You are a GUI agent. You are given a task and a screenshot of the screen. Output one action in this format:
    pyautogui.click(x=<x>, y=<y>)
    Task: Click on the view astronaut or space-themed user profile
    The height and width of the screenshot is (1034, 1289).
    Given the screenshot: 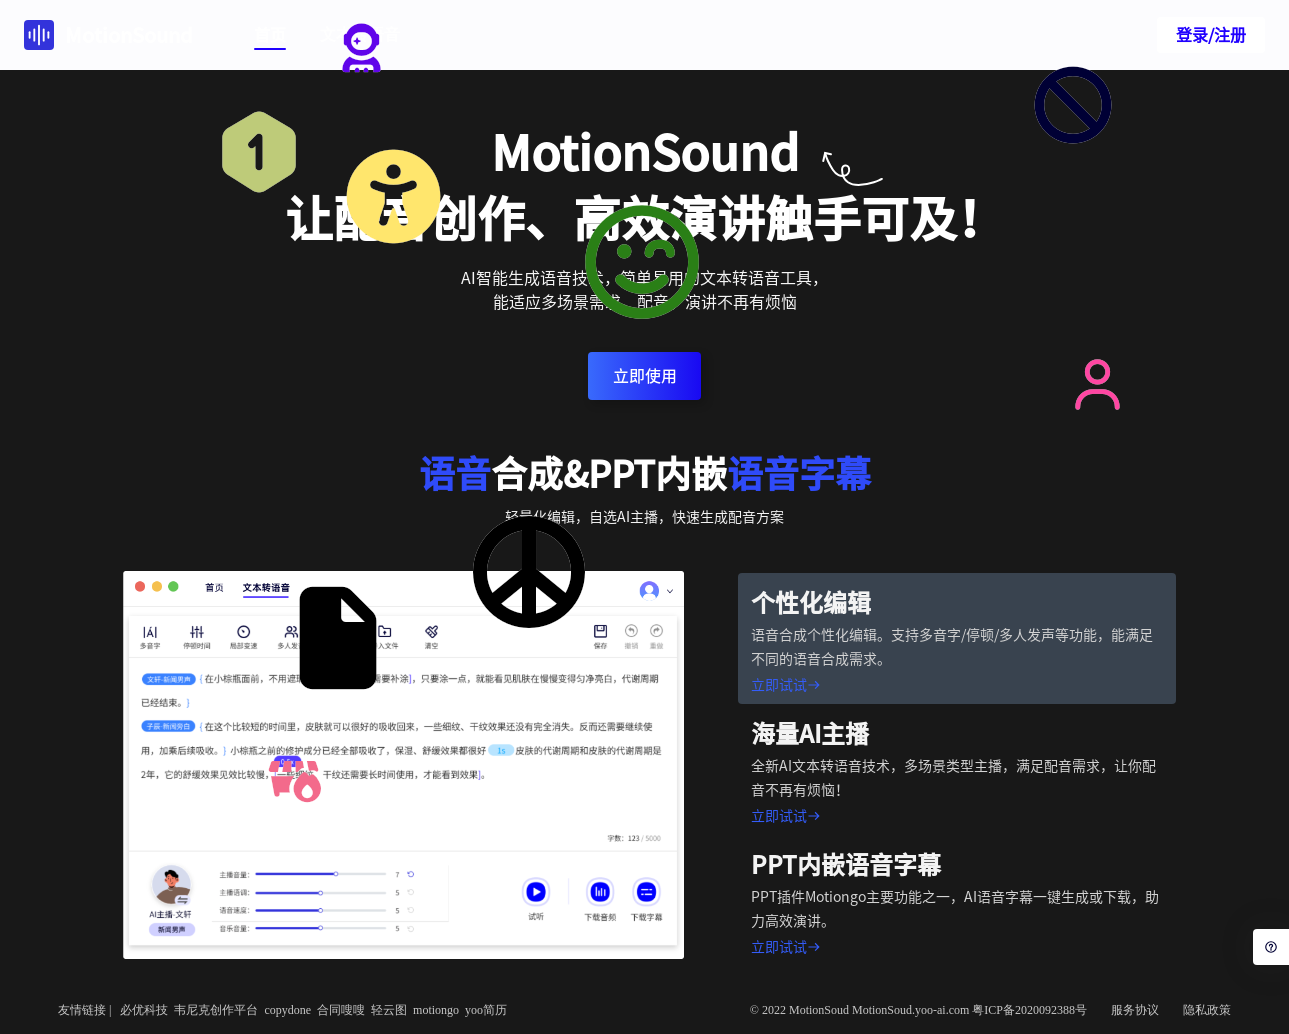 What is the action you would take?
    pyautogui.click(x=361, y=48)
    